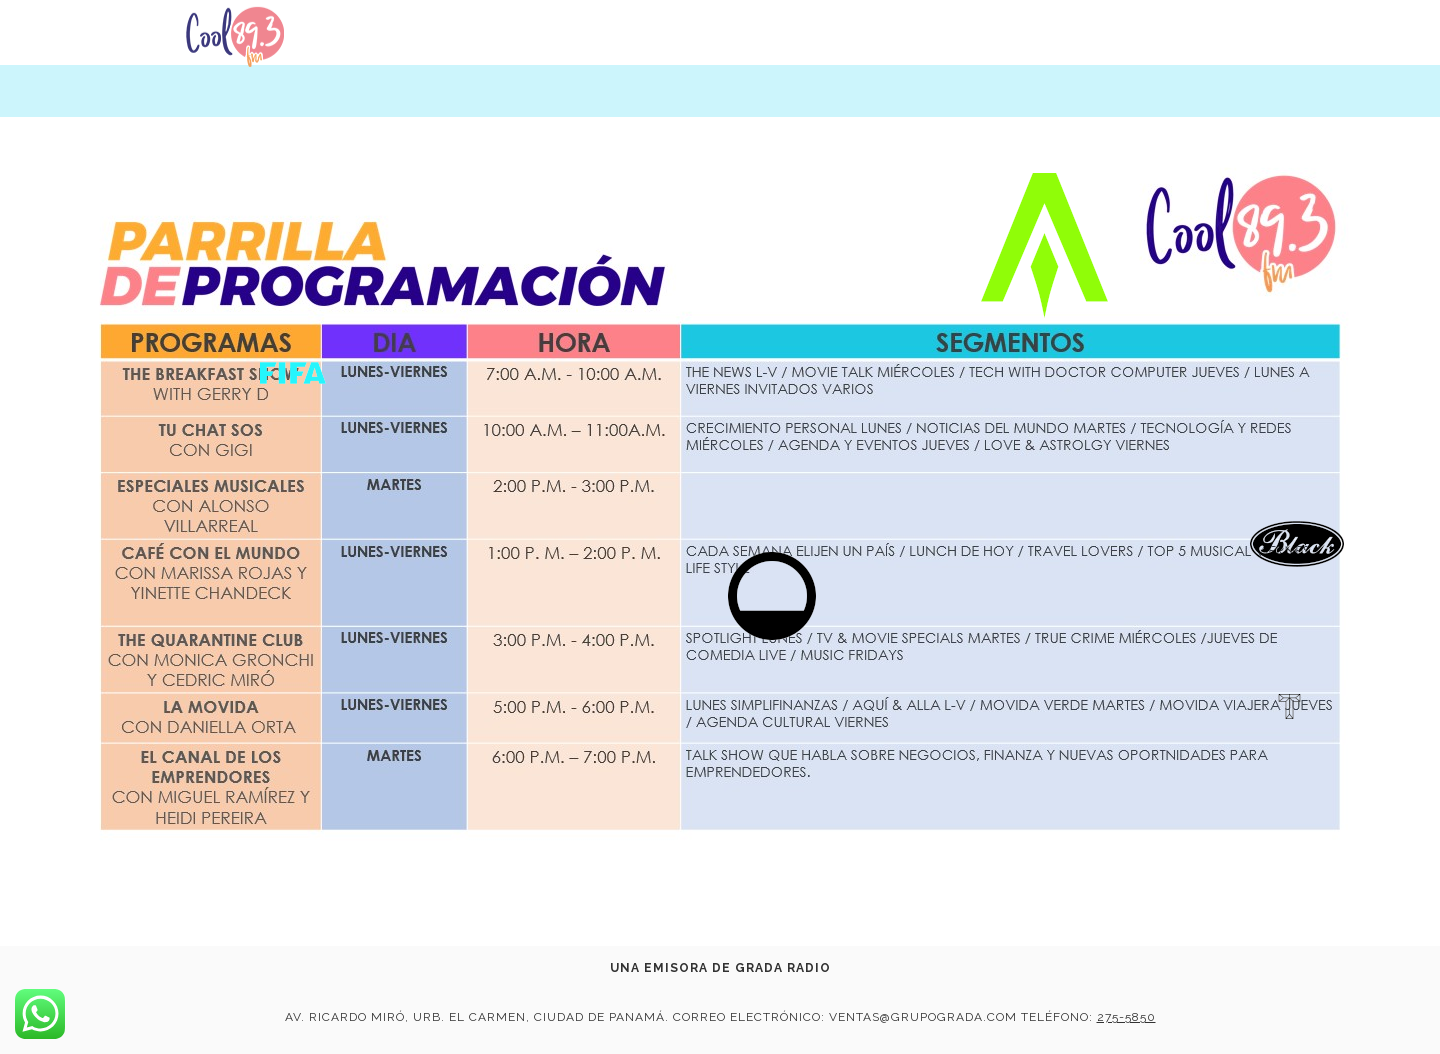 The height and width of the screenshot is (1054, 1440). What do you see at coordinates (1297, 544) in the screenshot?
I see `black brand logo` at bounding box center [1297, 544].